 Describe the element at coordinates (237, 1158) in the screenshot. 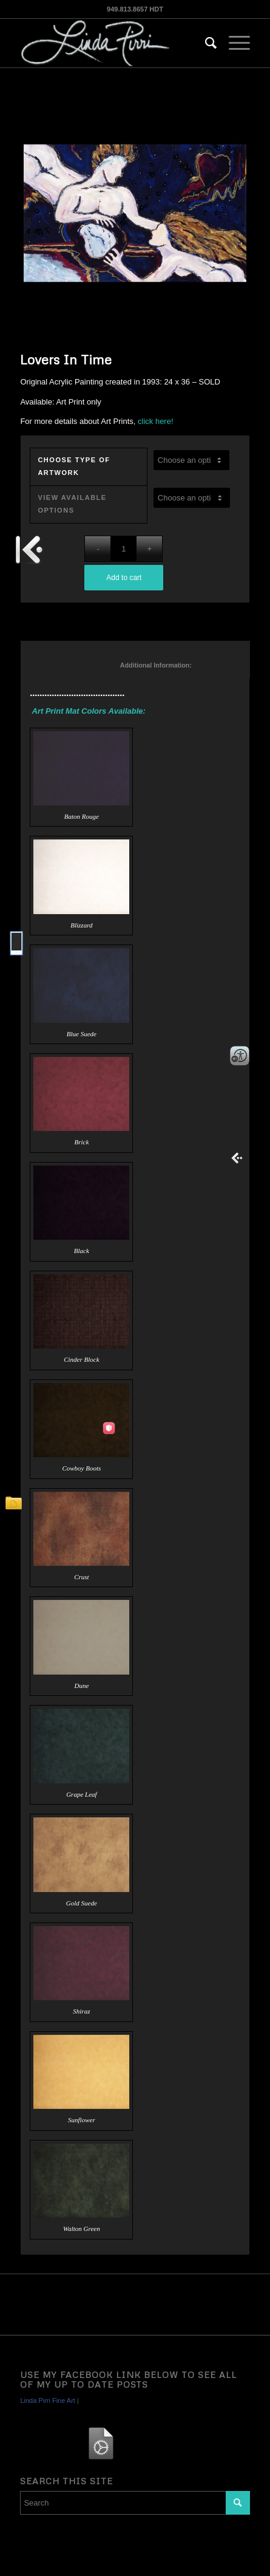

I see `go back to the previous screen or page` at that location.